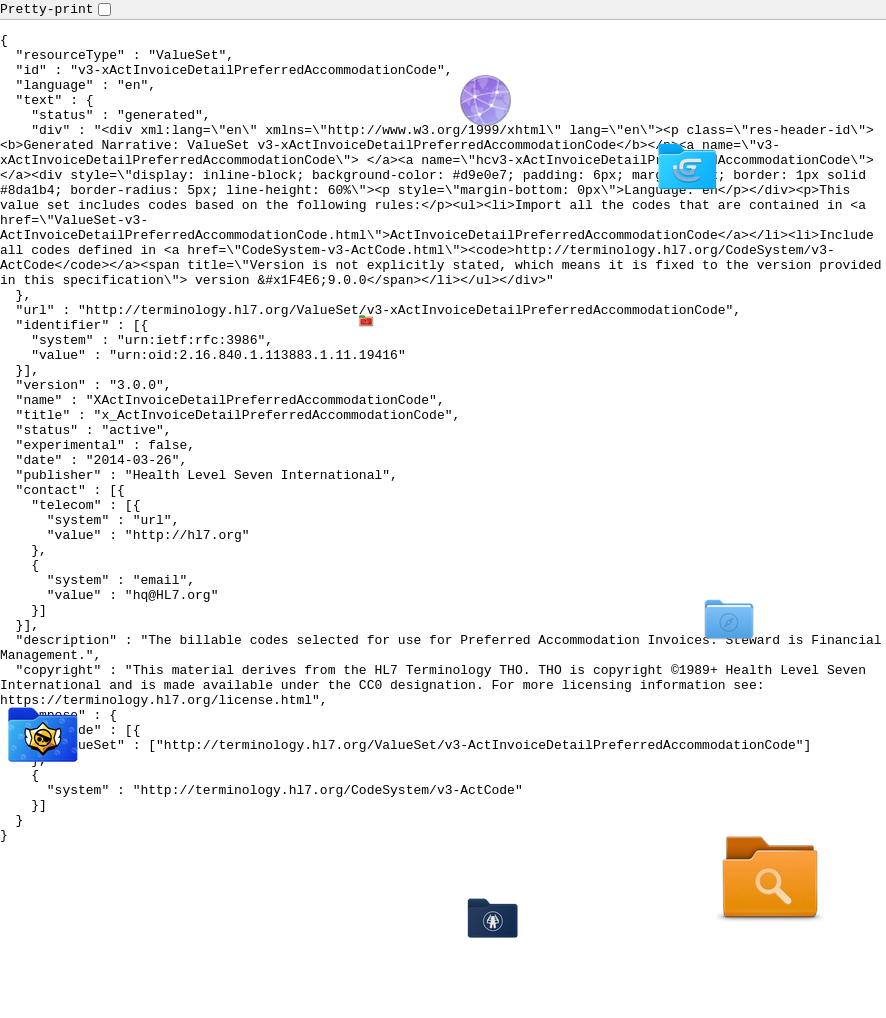 The height and width of the screenshot is (1018, 886). What do you see at coordinates (492, 919) in the screenshot?
I see `open NoLimits roller coaster simulation files` at bounding box center [492, 919].